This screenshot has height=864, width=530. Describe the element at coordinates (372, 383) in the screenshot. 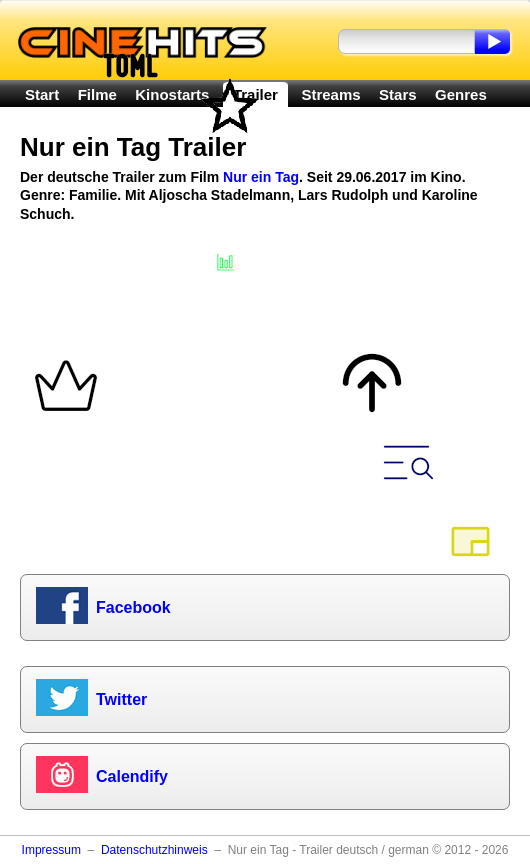

I see `upload to cloud storage` at that location.